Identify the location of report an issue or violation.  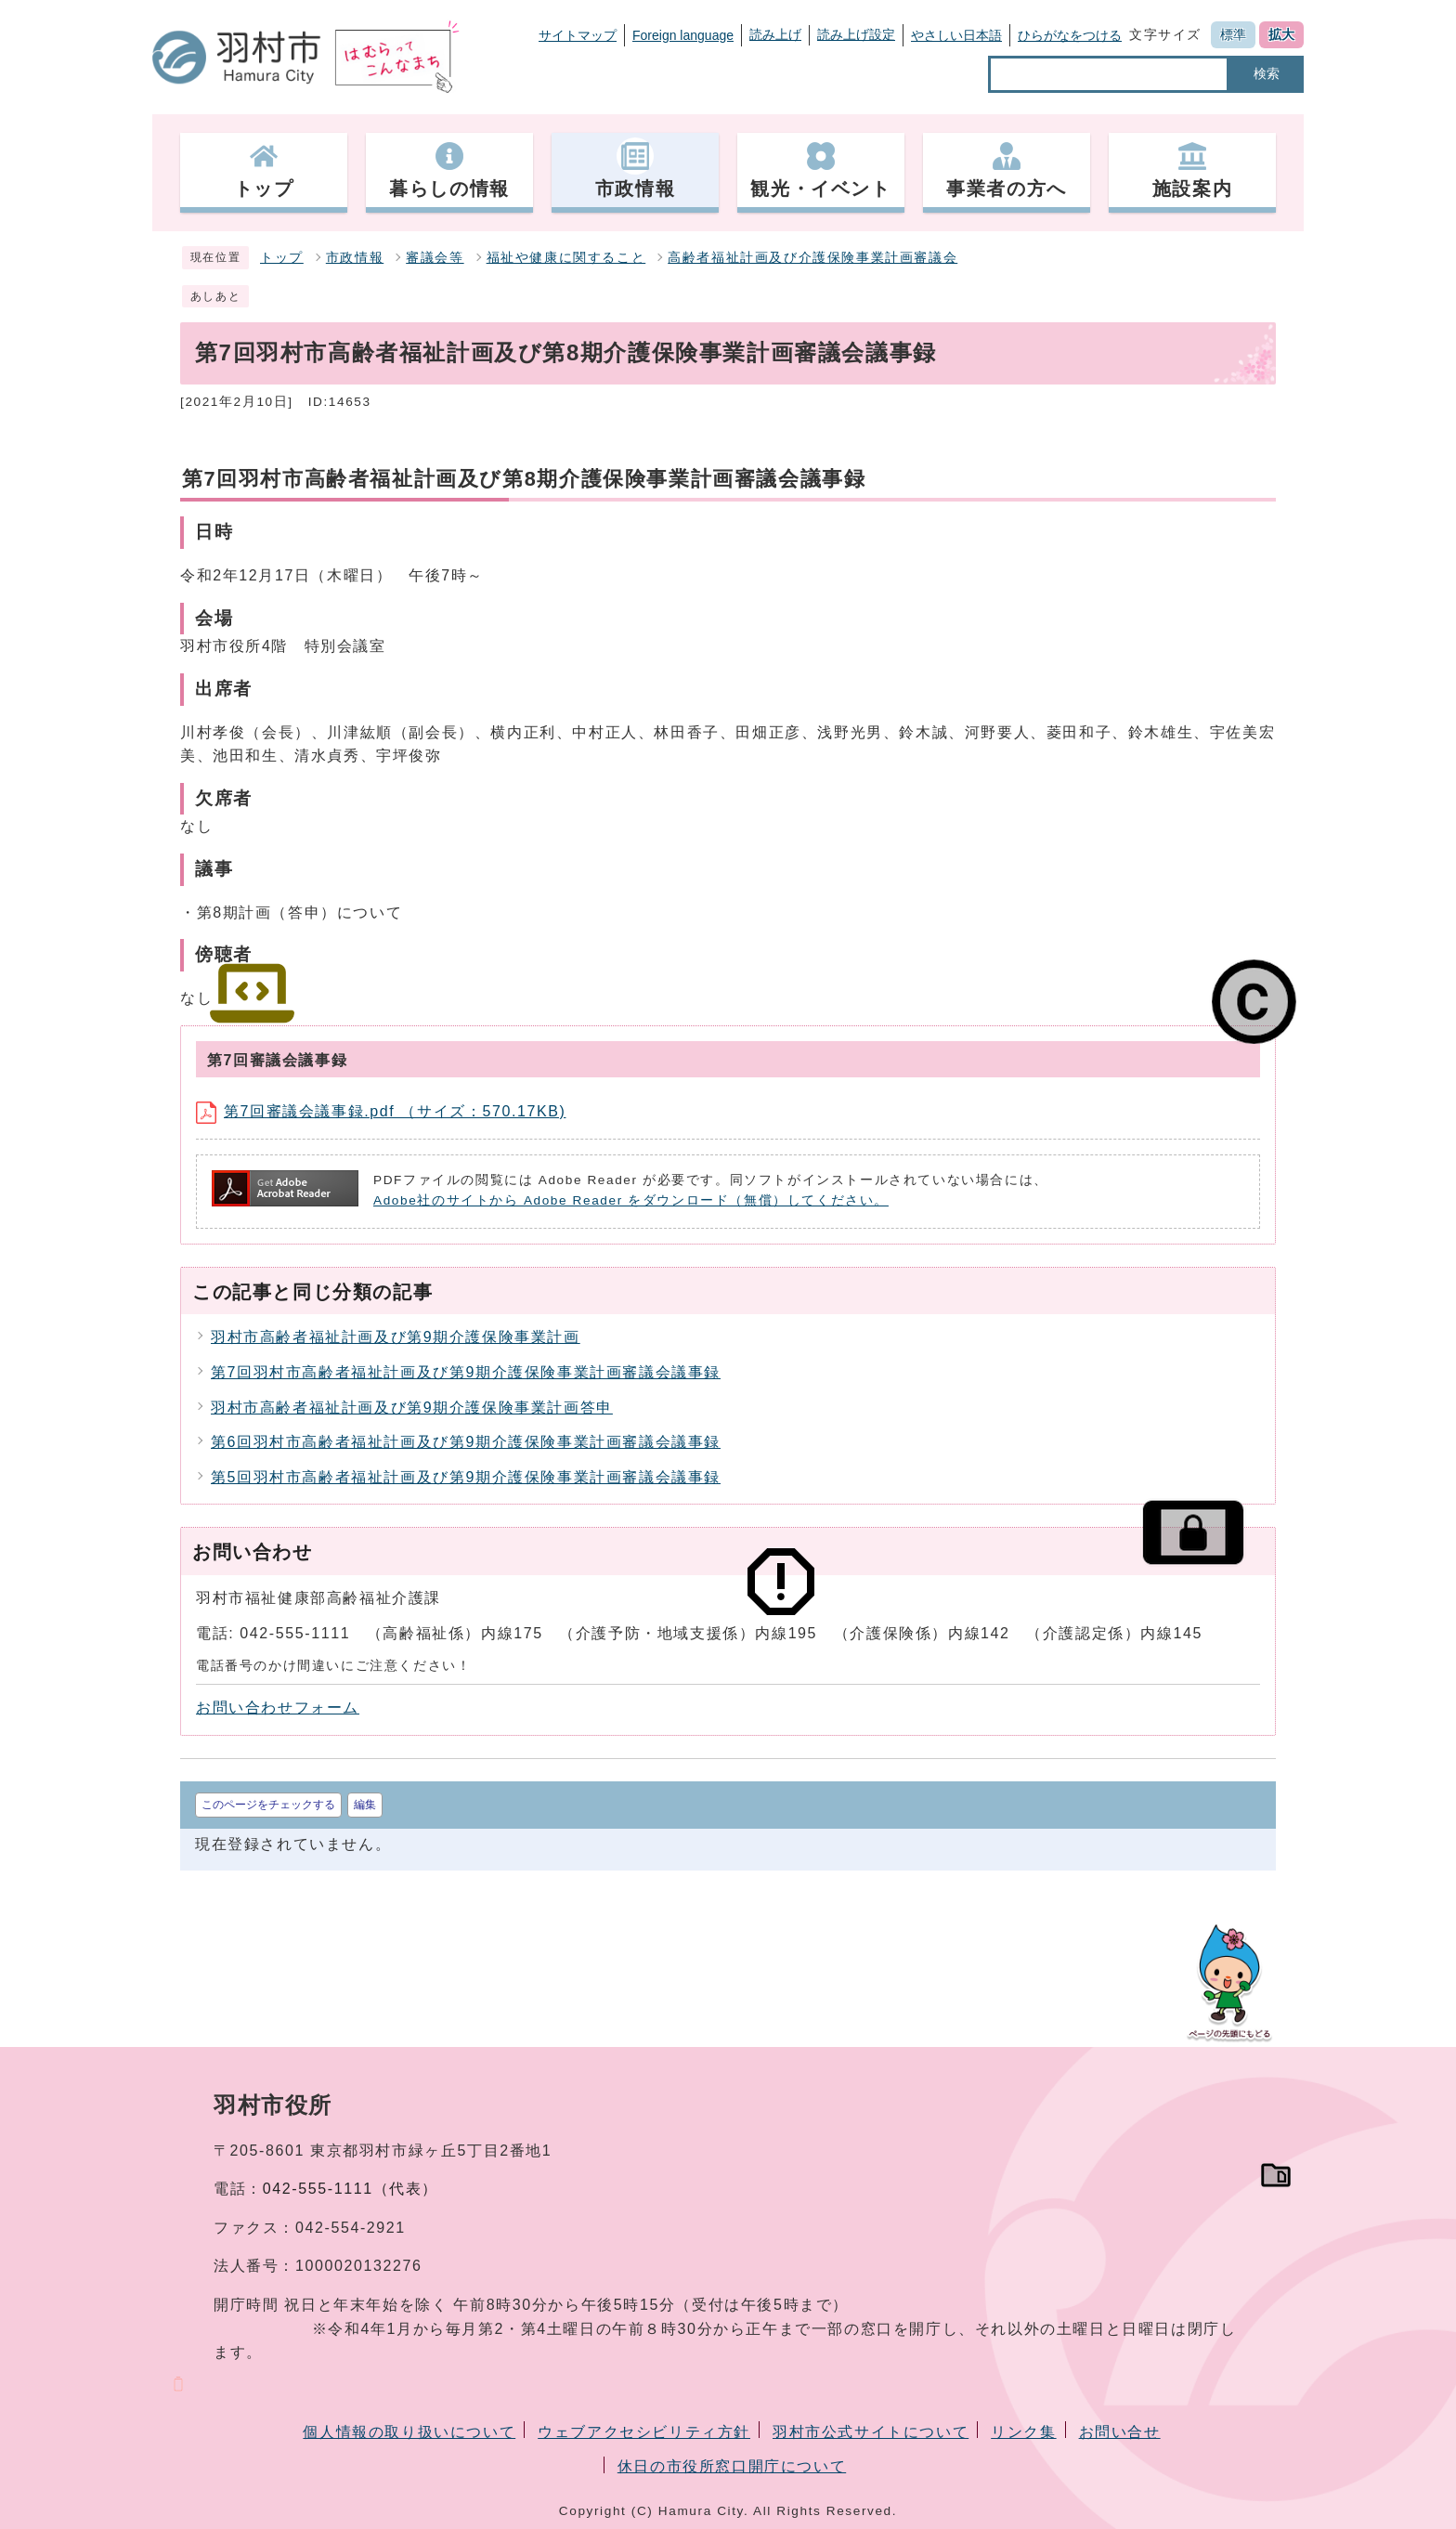
(781, 1582).